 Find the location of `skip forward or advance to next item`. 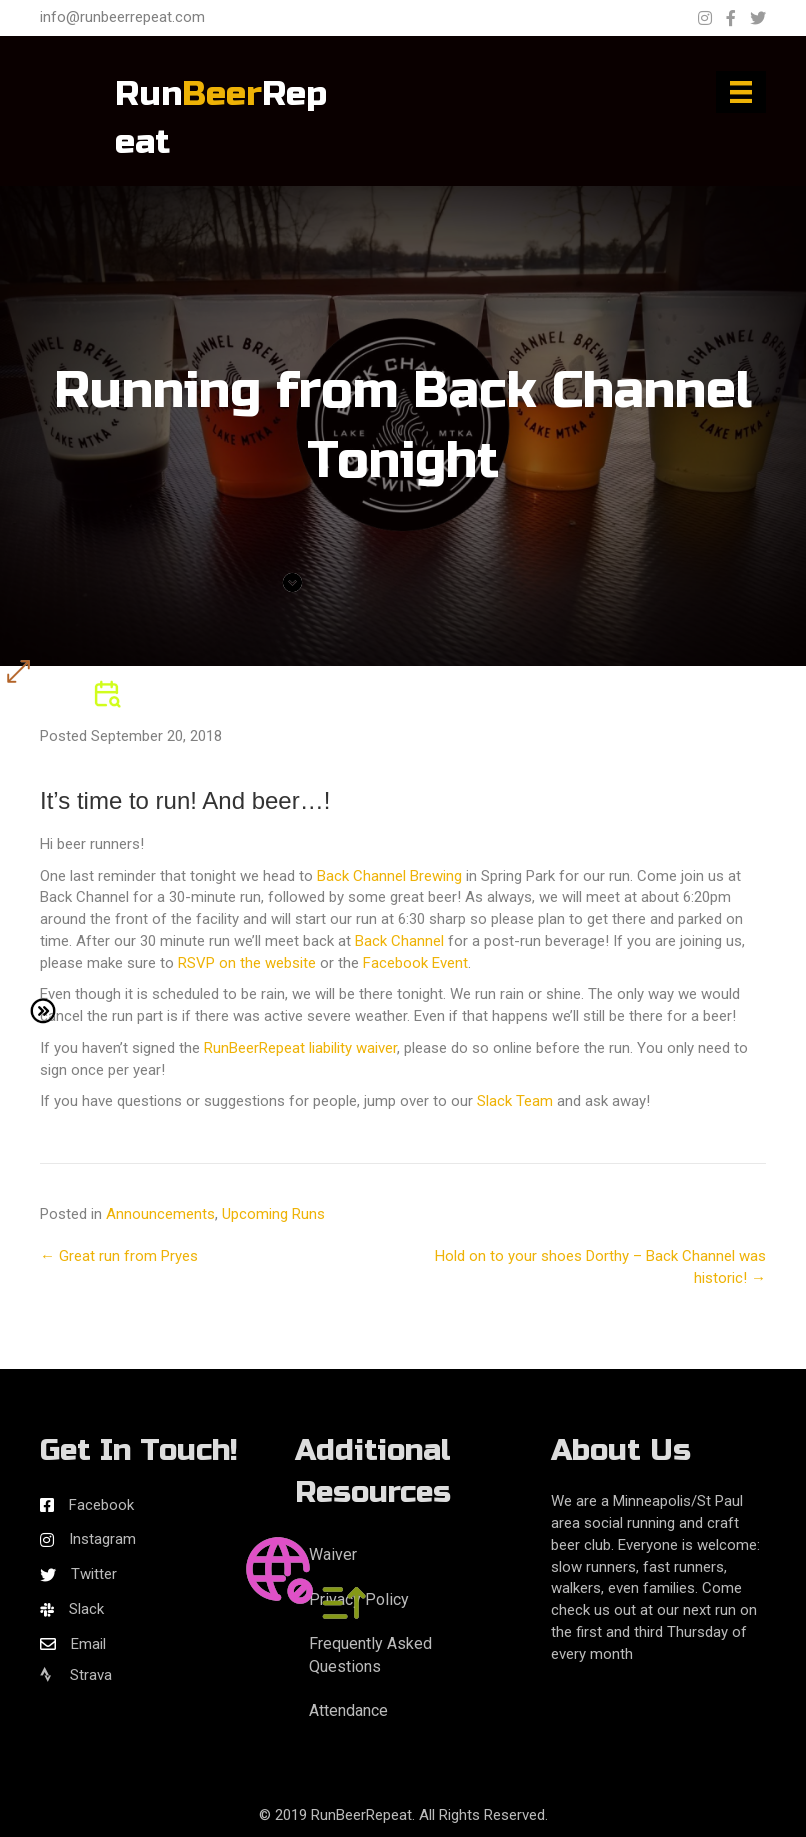

skip forward or advance to next item is located at coordinates (43, 1011).